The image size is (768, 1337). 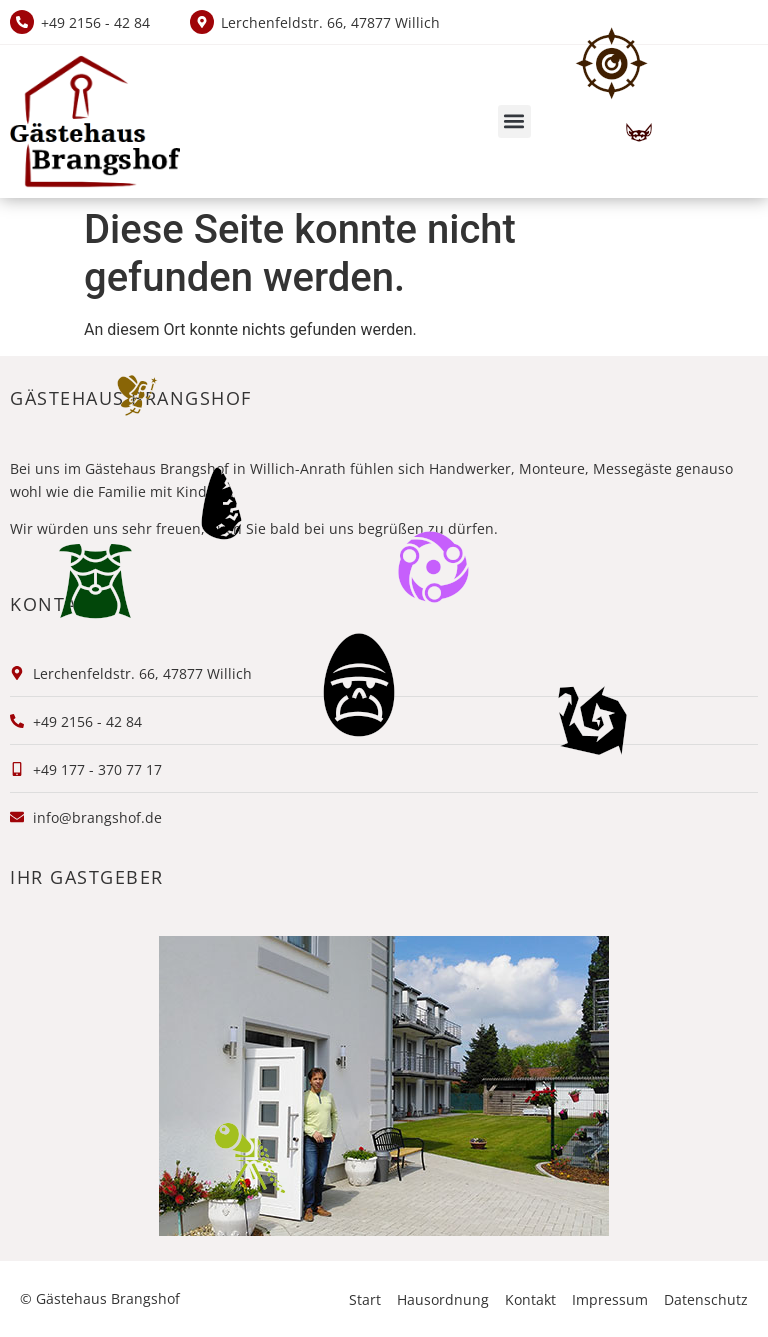 What do you see at coordinates (639, 133) in the screenshot?
I see `select goblin character or enemy type` at bounding box center [639, 133].